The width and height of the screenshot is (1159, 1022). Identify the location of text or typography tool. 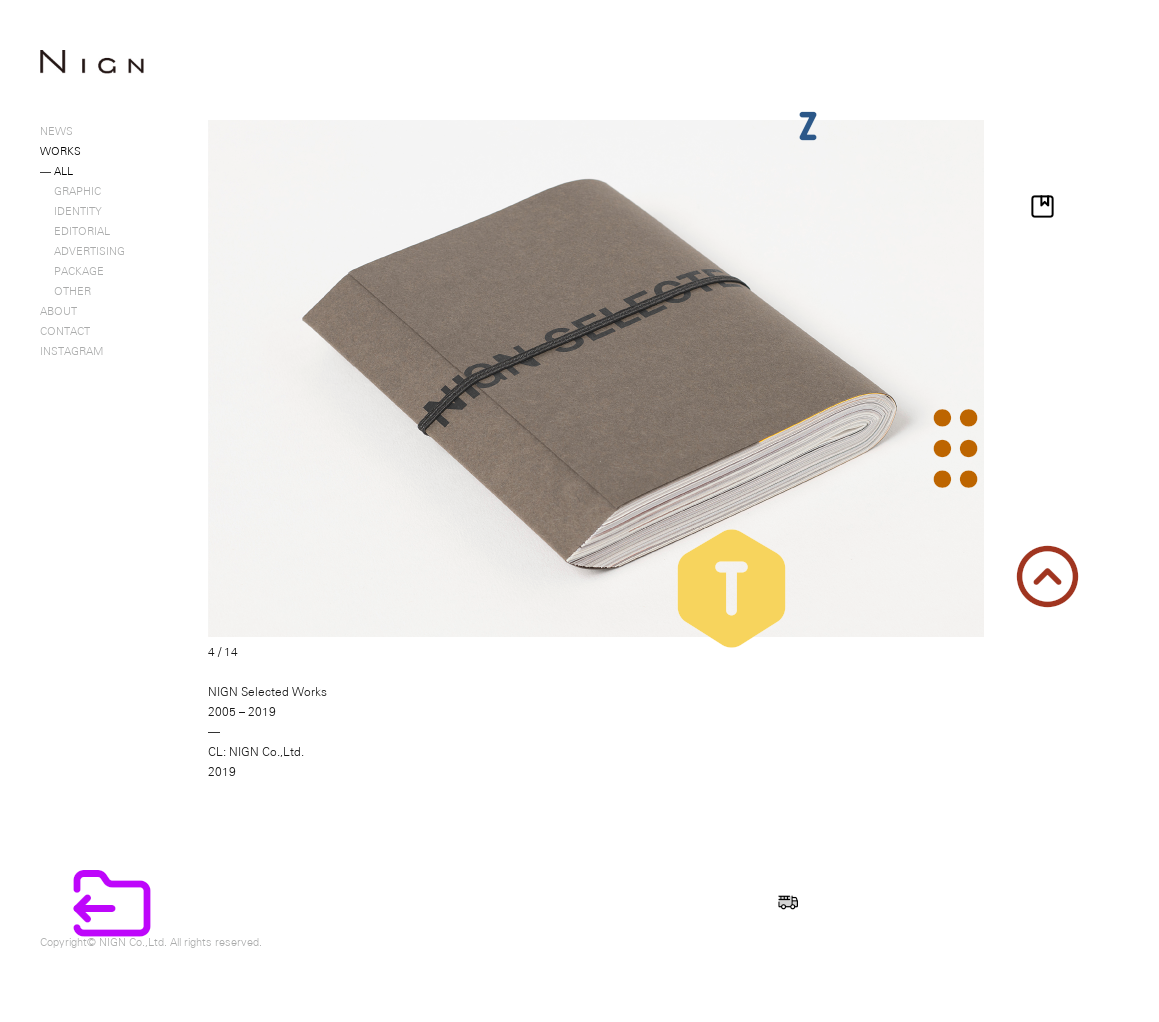
(731, 588).